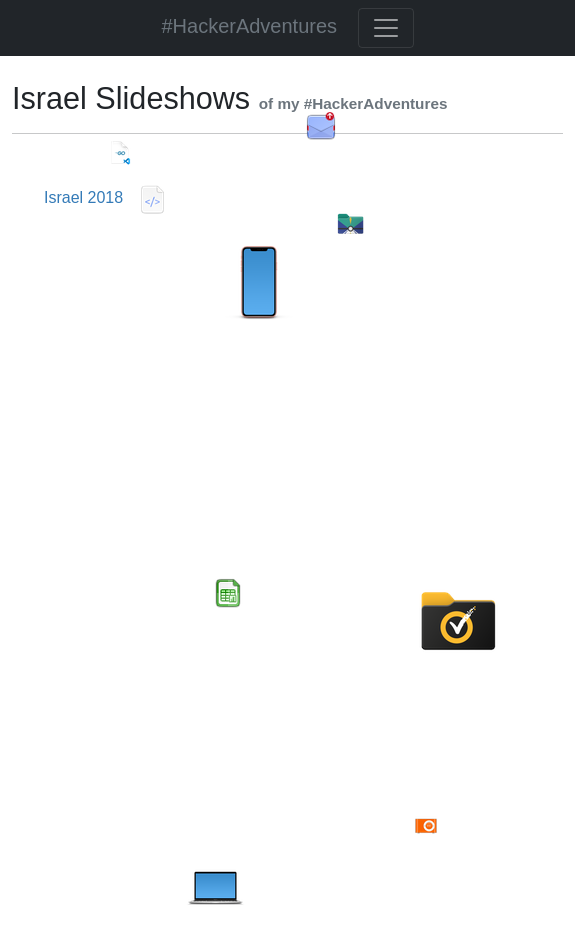  Describe the element at coordinates (215, 883) in the screenshot. I see `represents this macbook air in system settings` at that location.